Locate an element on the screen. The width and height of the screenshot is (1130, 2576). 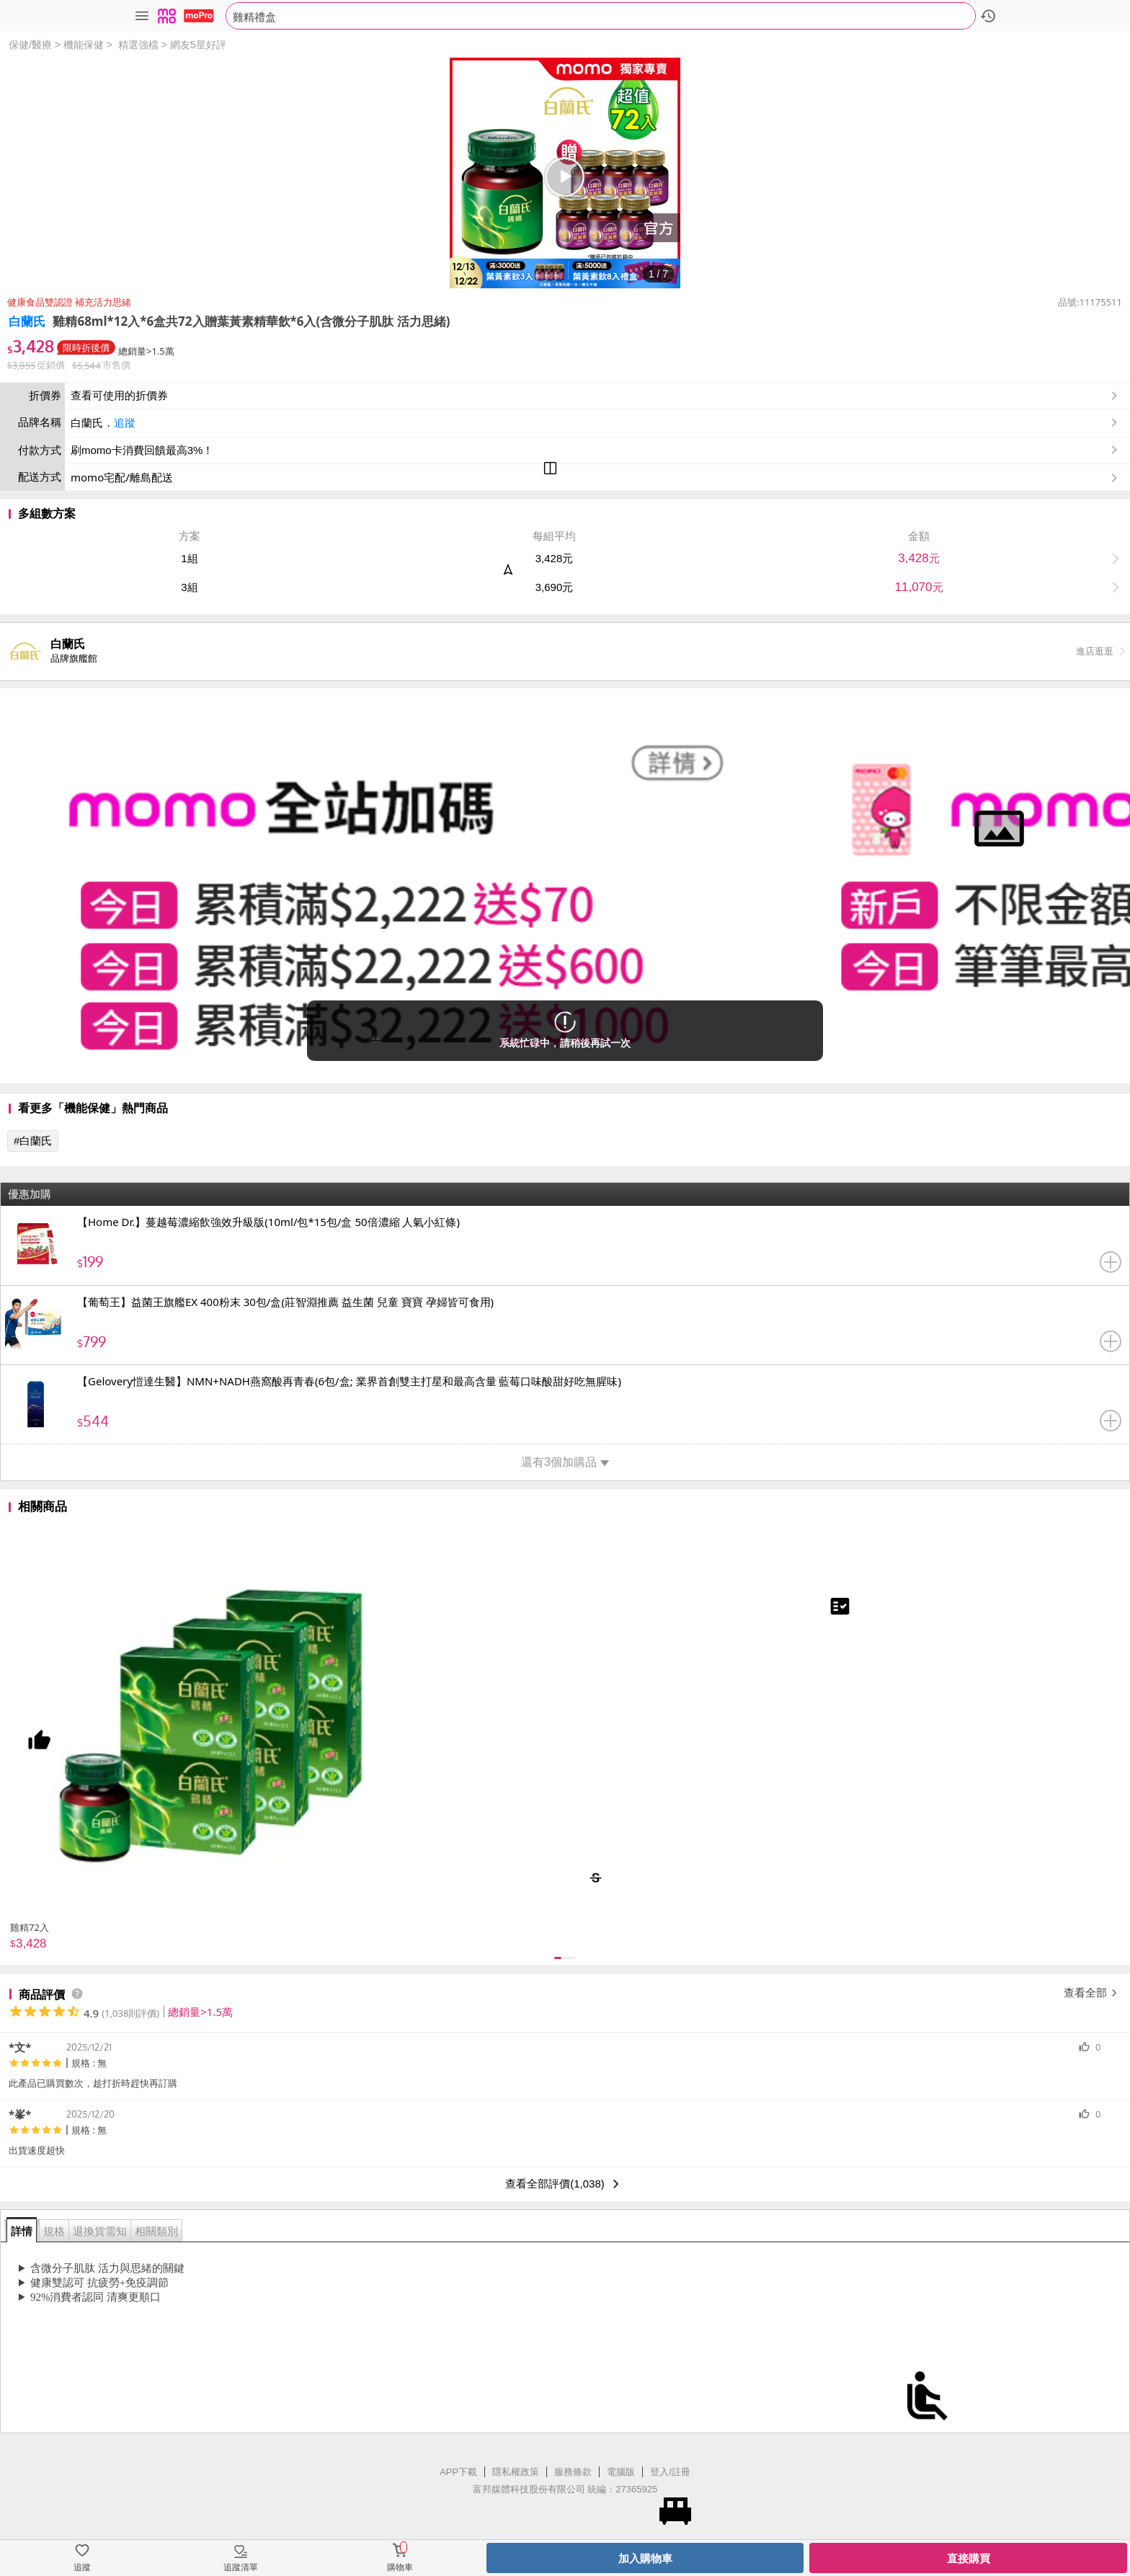
indicates standard seat recline position is located at coordinates (927, 2397).